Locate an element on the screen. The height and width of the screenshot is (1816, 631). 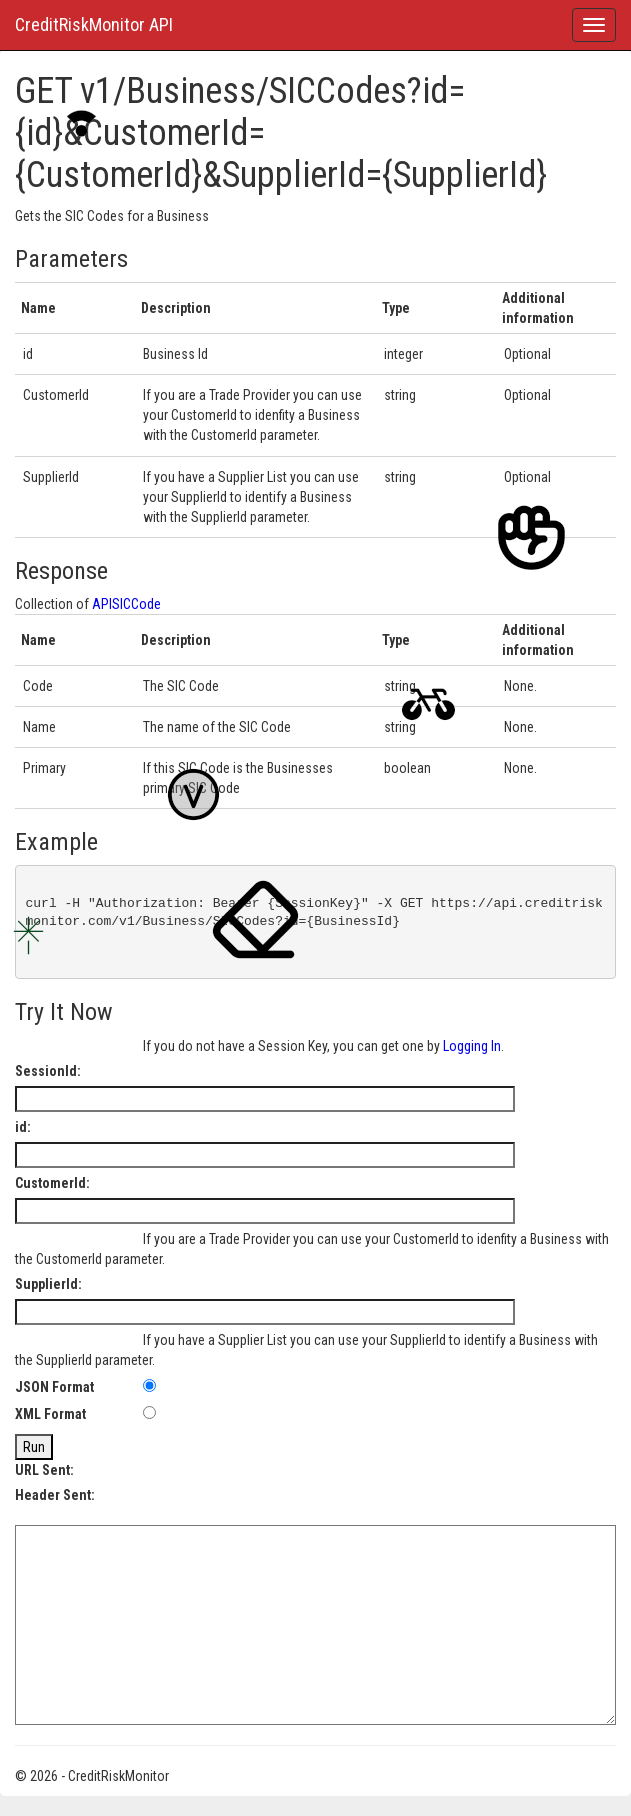
erase or clear content is located at coordinates (255, 919).